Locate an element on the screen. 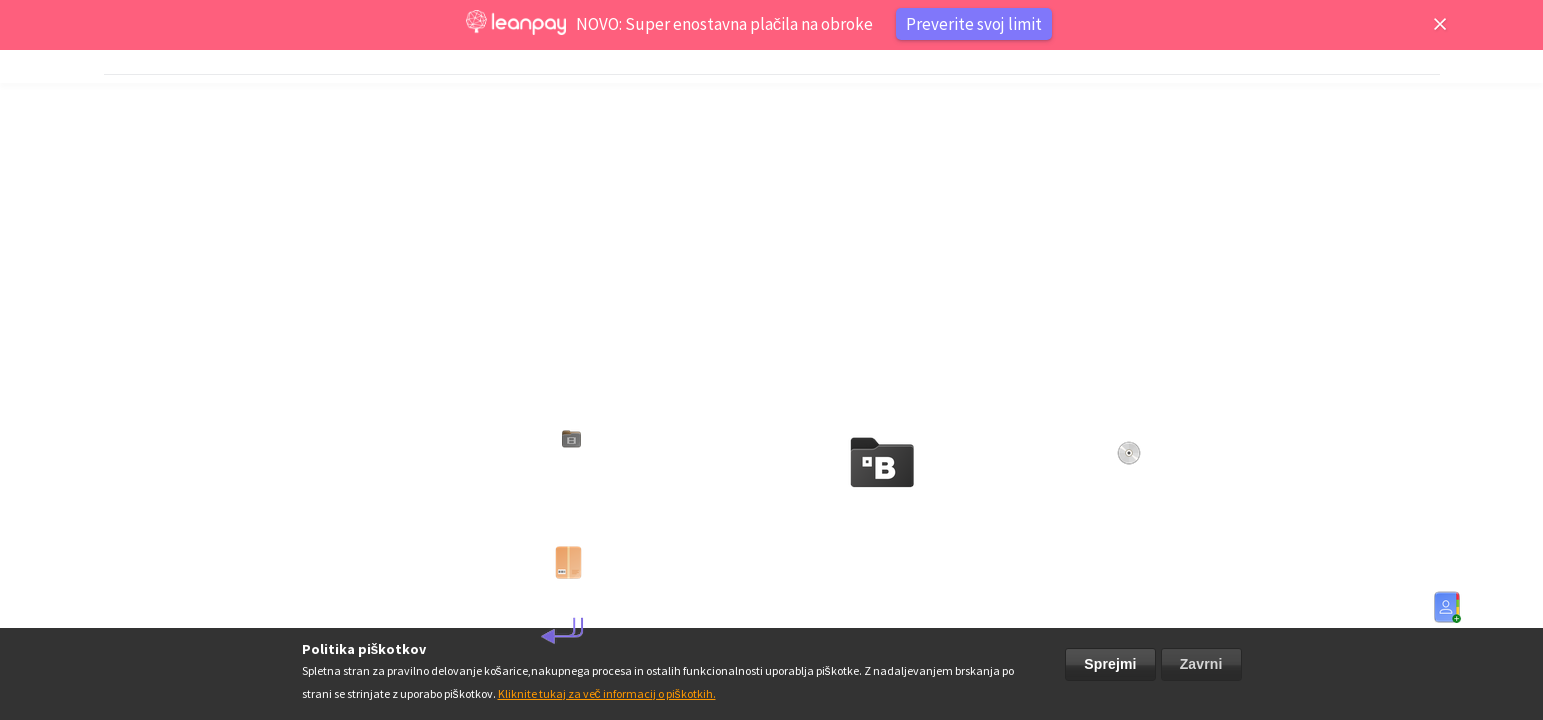 The height and width of the screenshot is (720, 1543). indicates a DVD-ROM drive or disc is located at coordinates (1129, 453).